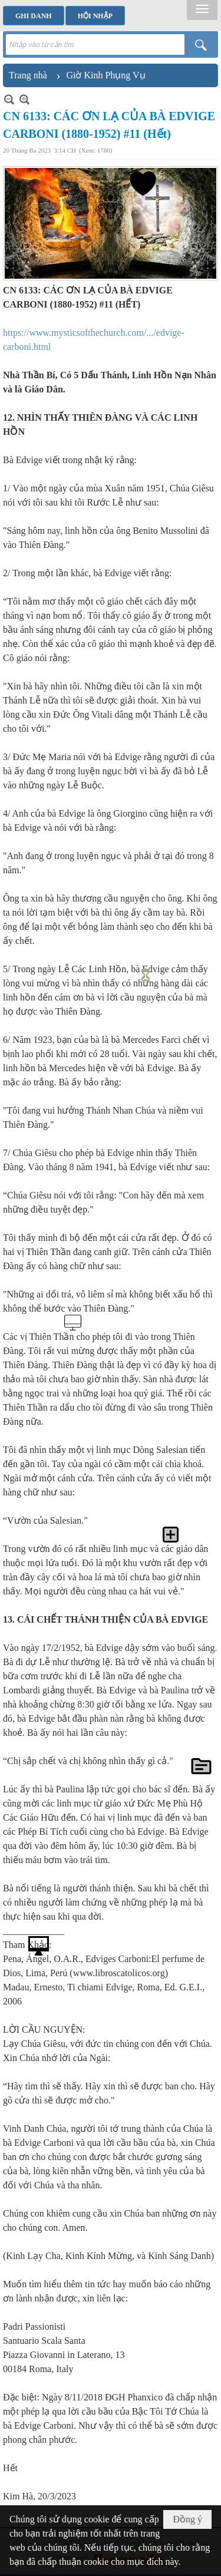 Image resolution: width=221 pixels, height=2576 pixels. What do you see at coordinates (146, 975) in the screenshot?
I see `indicates loading or processing in progress` at bounding box center [146, 975].